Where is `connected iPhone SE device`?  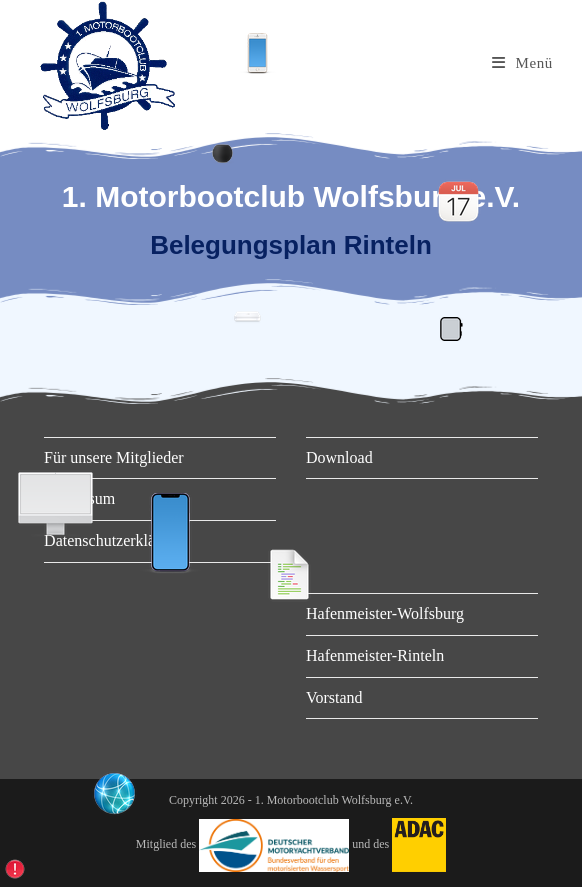
connected iPhone SE device is located at coordinates (257, 53).